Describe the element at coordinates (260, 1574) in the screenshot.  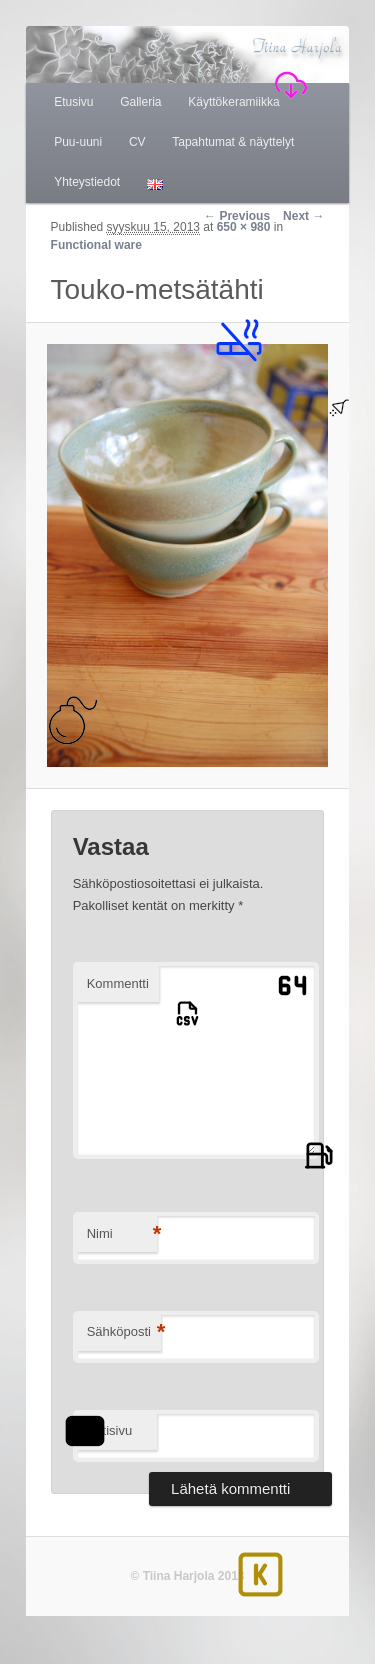
I see `keyboard shortcut indicator for the letter K` at that location.